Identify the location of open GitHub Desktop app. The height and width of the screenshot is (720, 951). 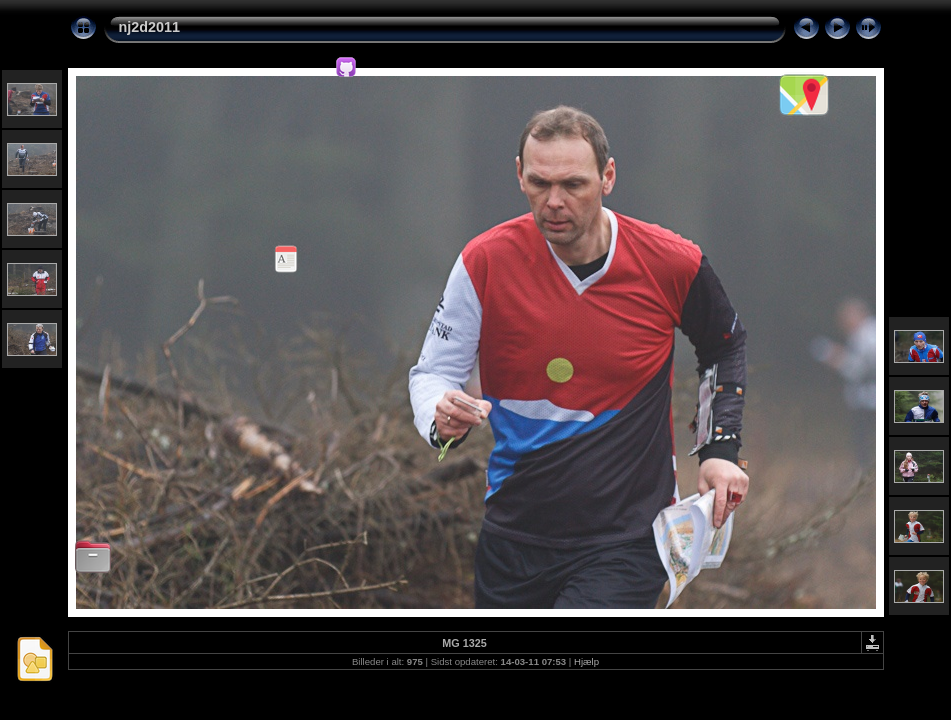
(346, 67).